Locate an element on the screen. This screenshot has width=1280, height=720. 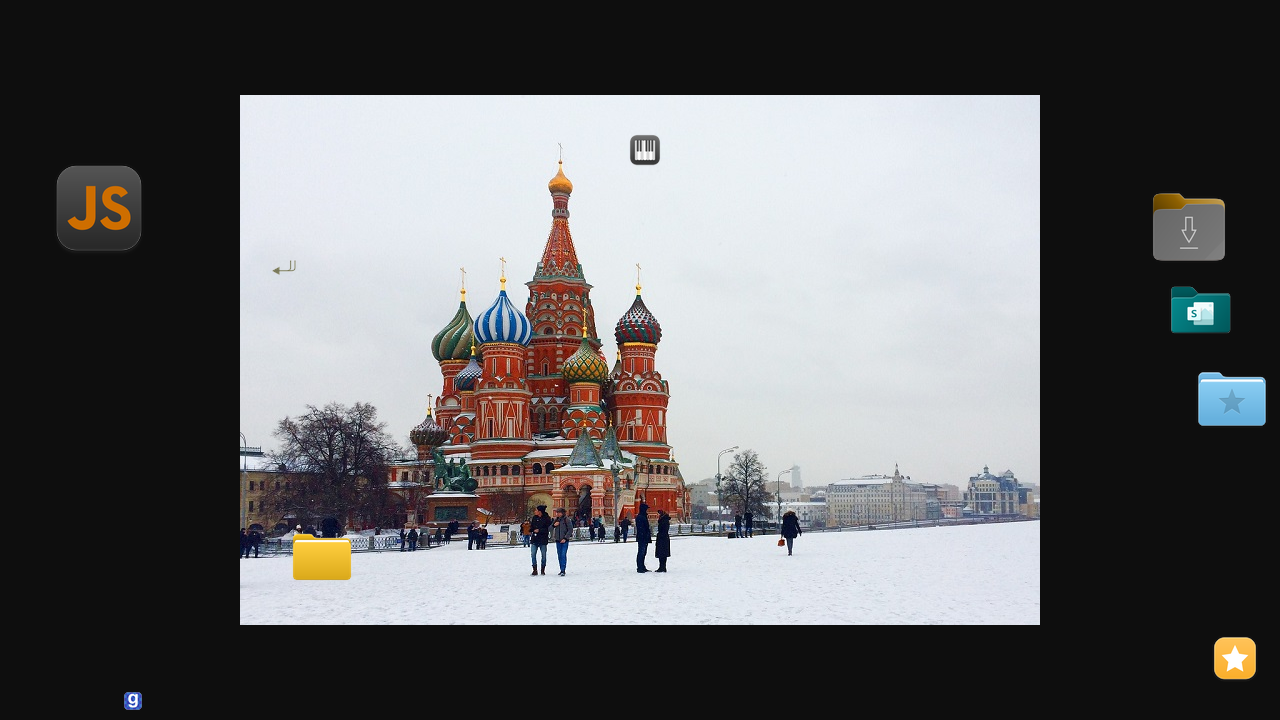
set default applications preferences is located at coordinates (1235, 659).